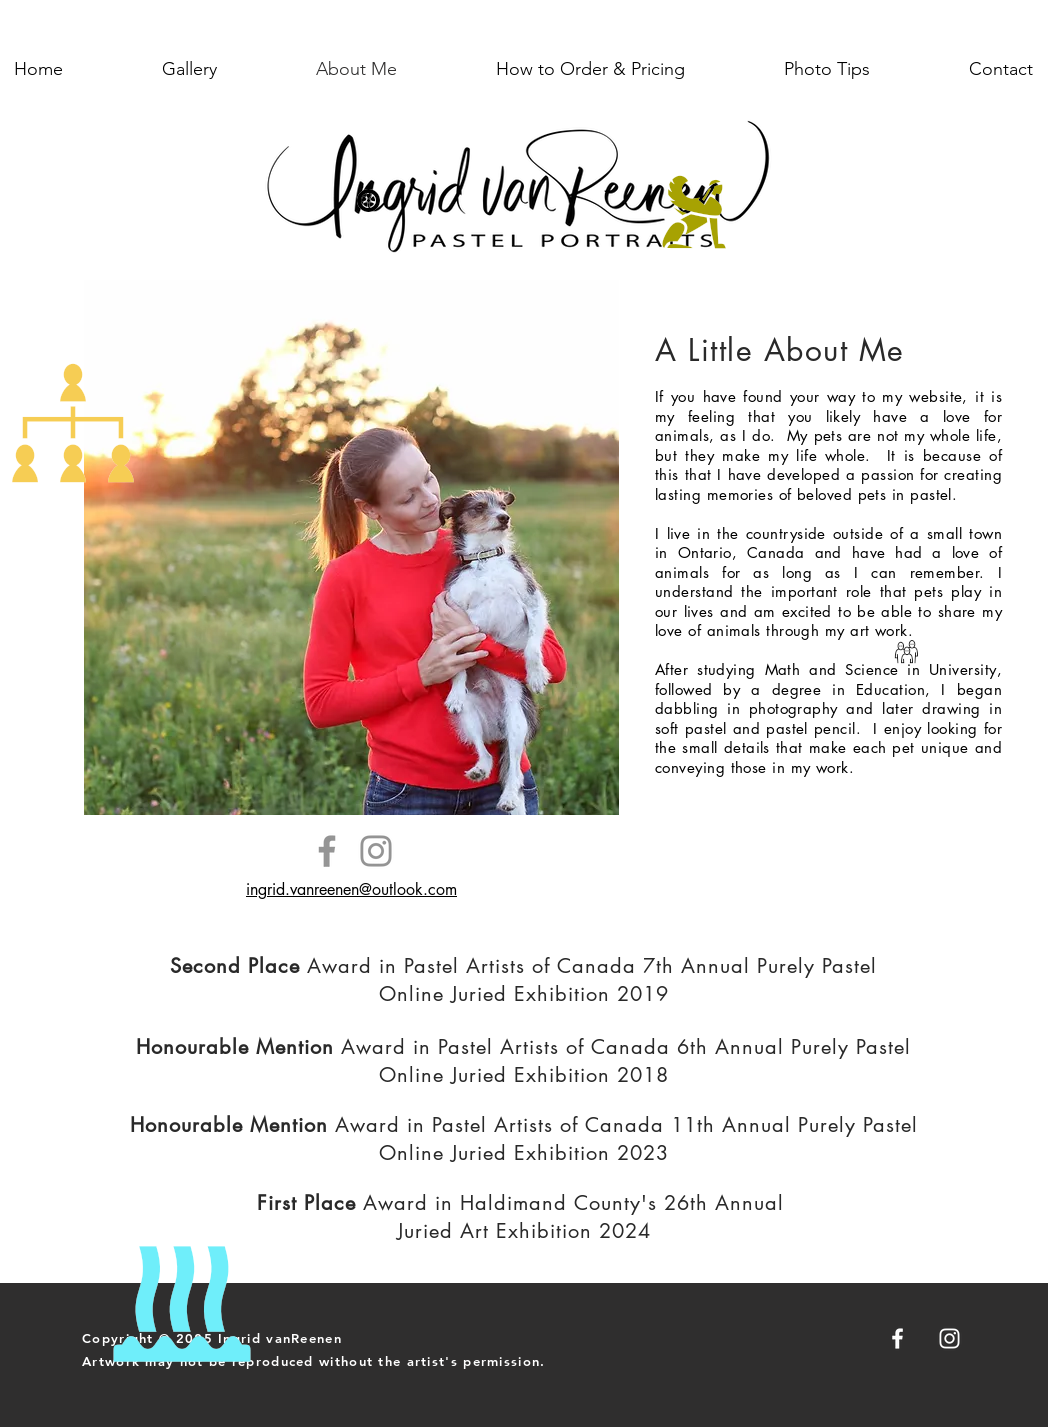  I want to click on access Greek mythology content or trivia, so click(695, 212).